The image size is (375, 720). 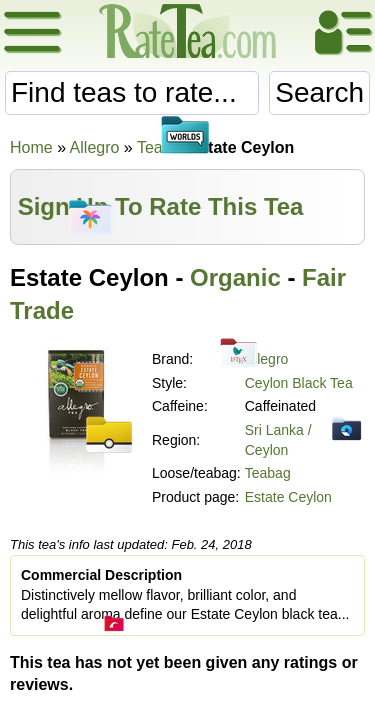 What do you see at coordinates (346, 429) in the screenshot?
I see `open wondershare repairit files folder` at bounding box center [346, 429].